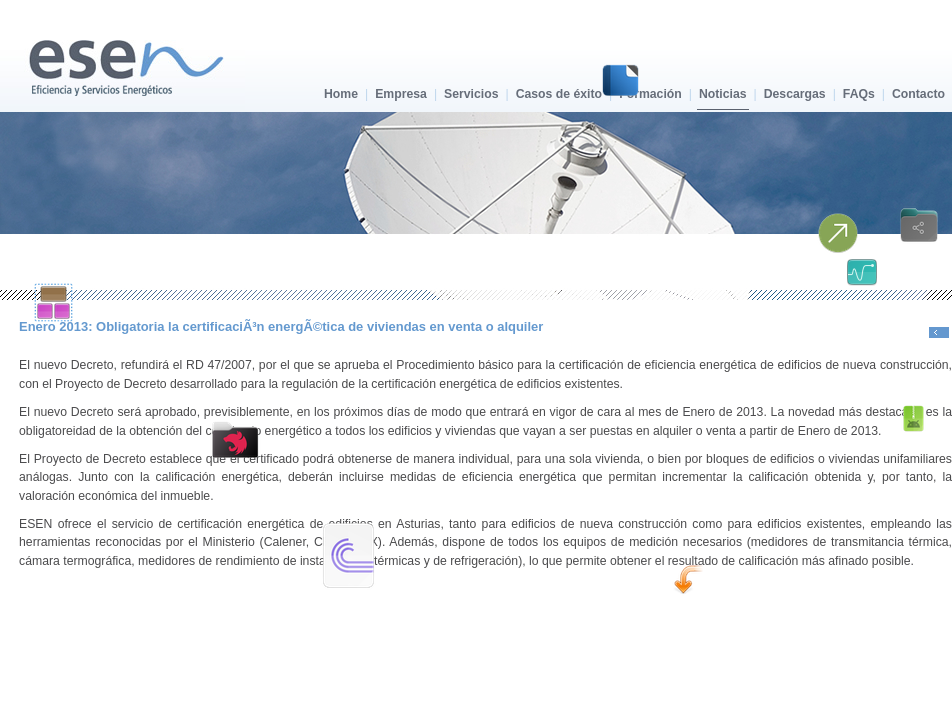 This screenshot has width=952, height=720. I want to click on android application package file (APK), so click(913, 418).